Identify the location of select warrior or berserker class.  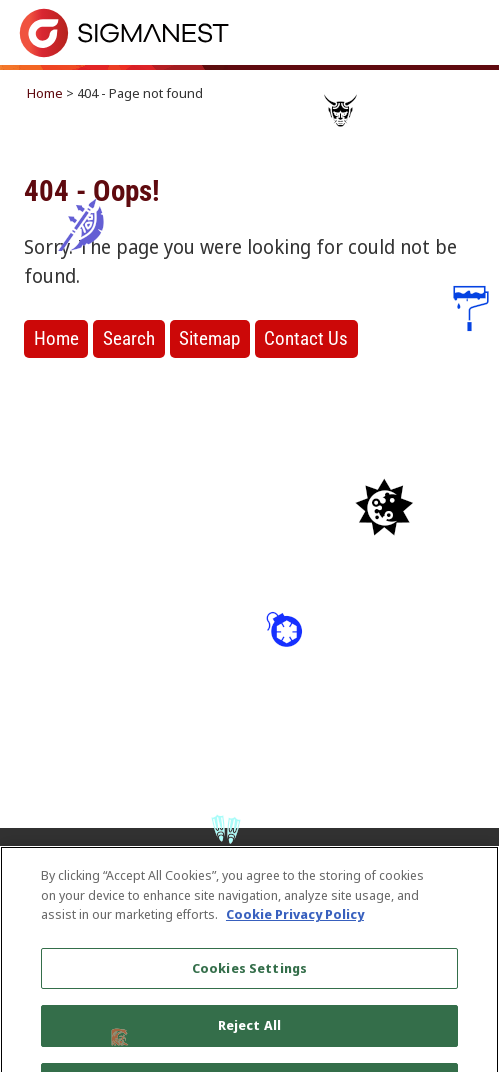
(79, 224).